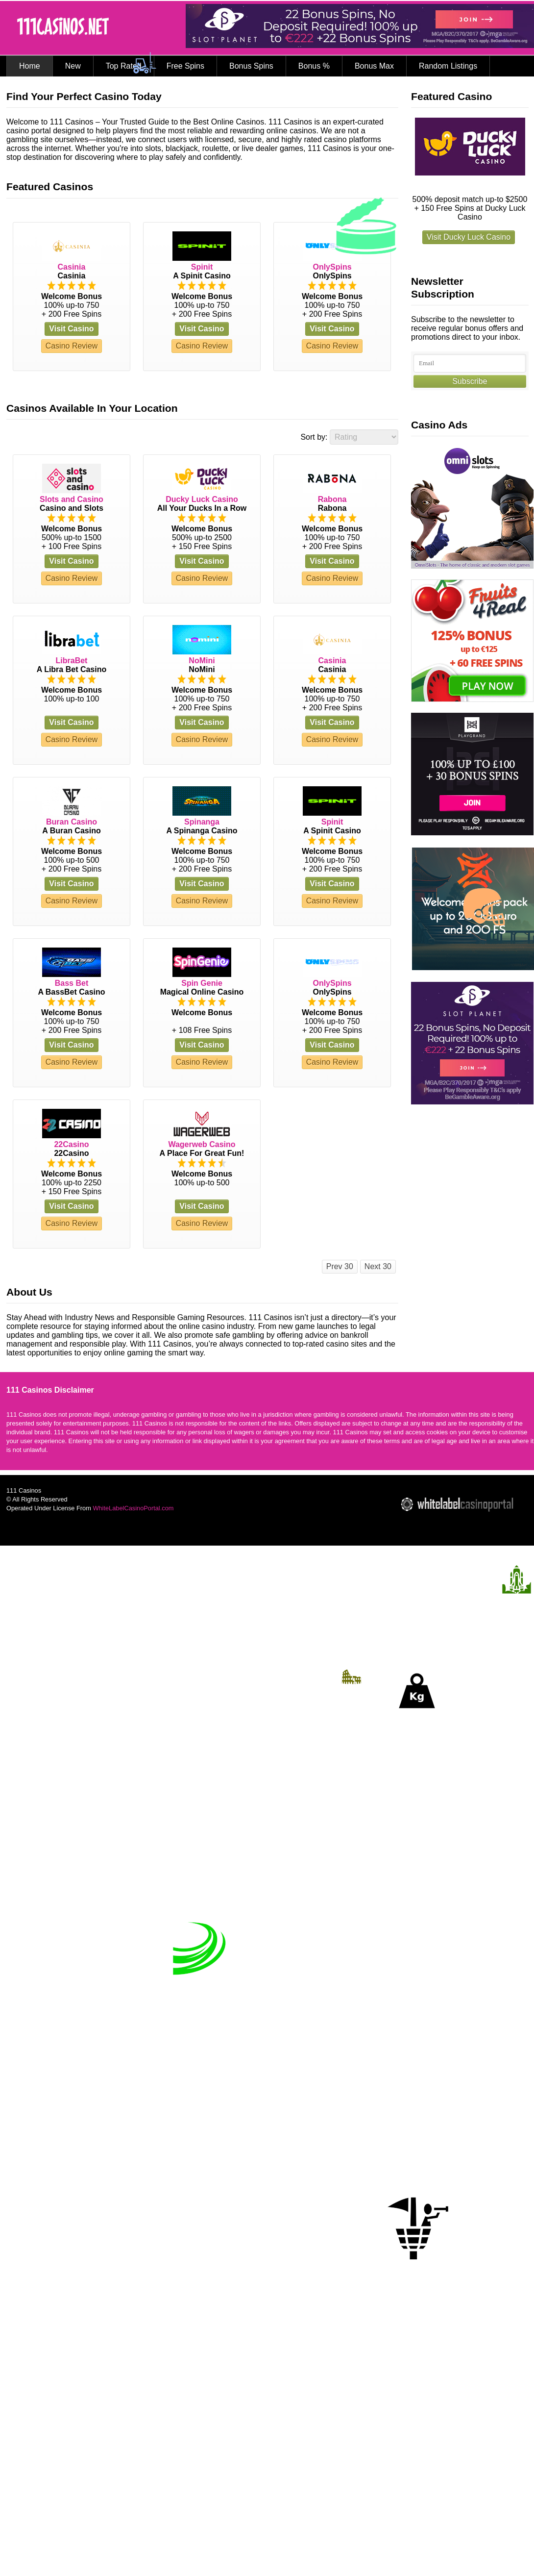 This screenshot has height=2576, width=534. I want to click on indicates a wind or air-based attack ability, so click(199, 1949).